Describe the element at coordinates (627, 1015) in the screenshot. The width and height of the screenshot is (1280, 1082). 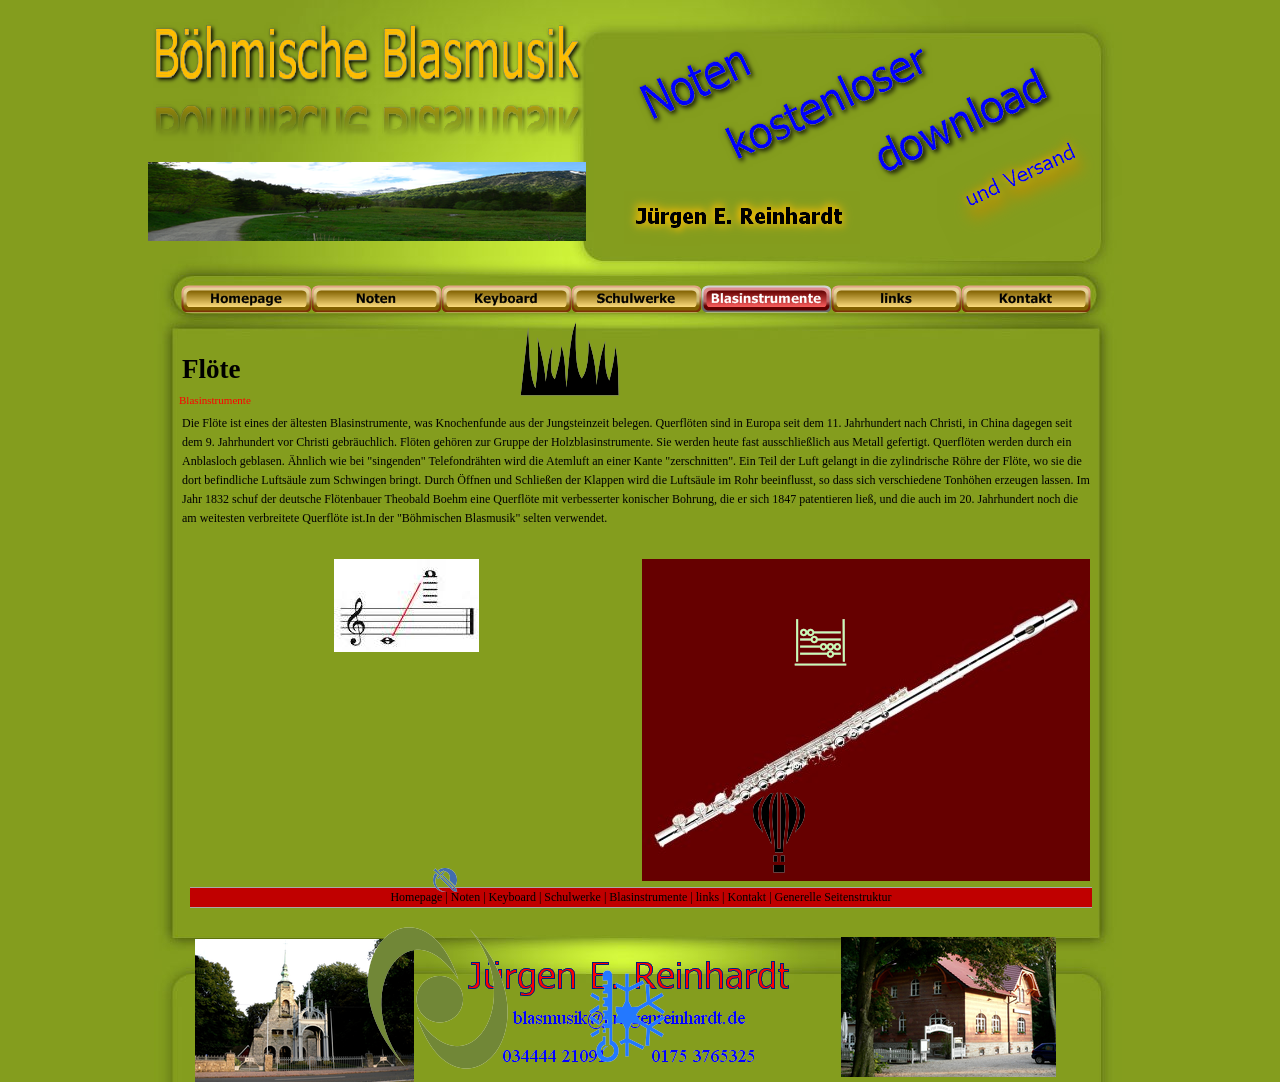
I see `indicates cold temperature or low reading` at that location.